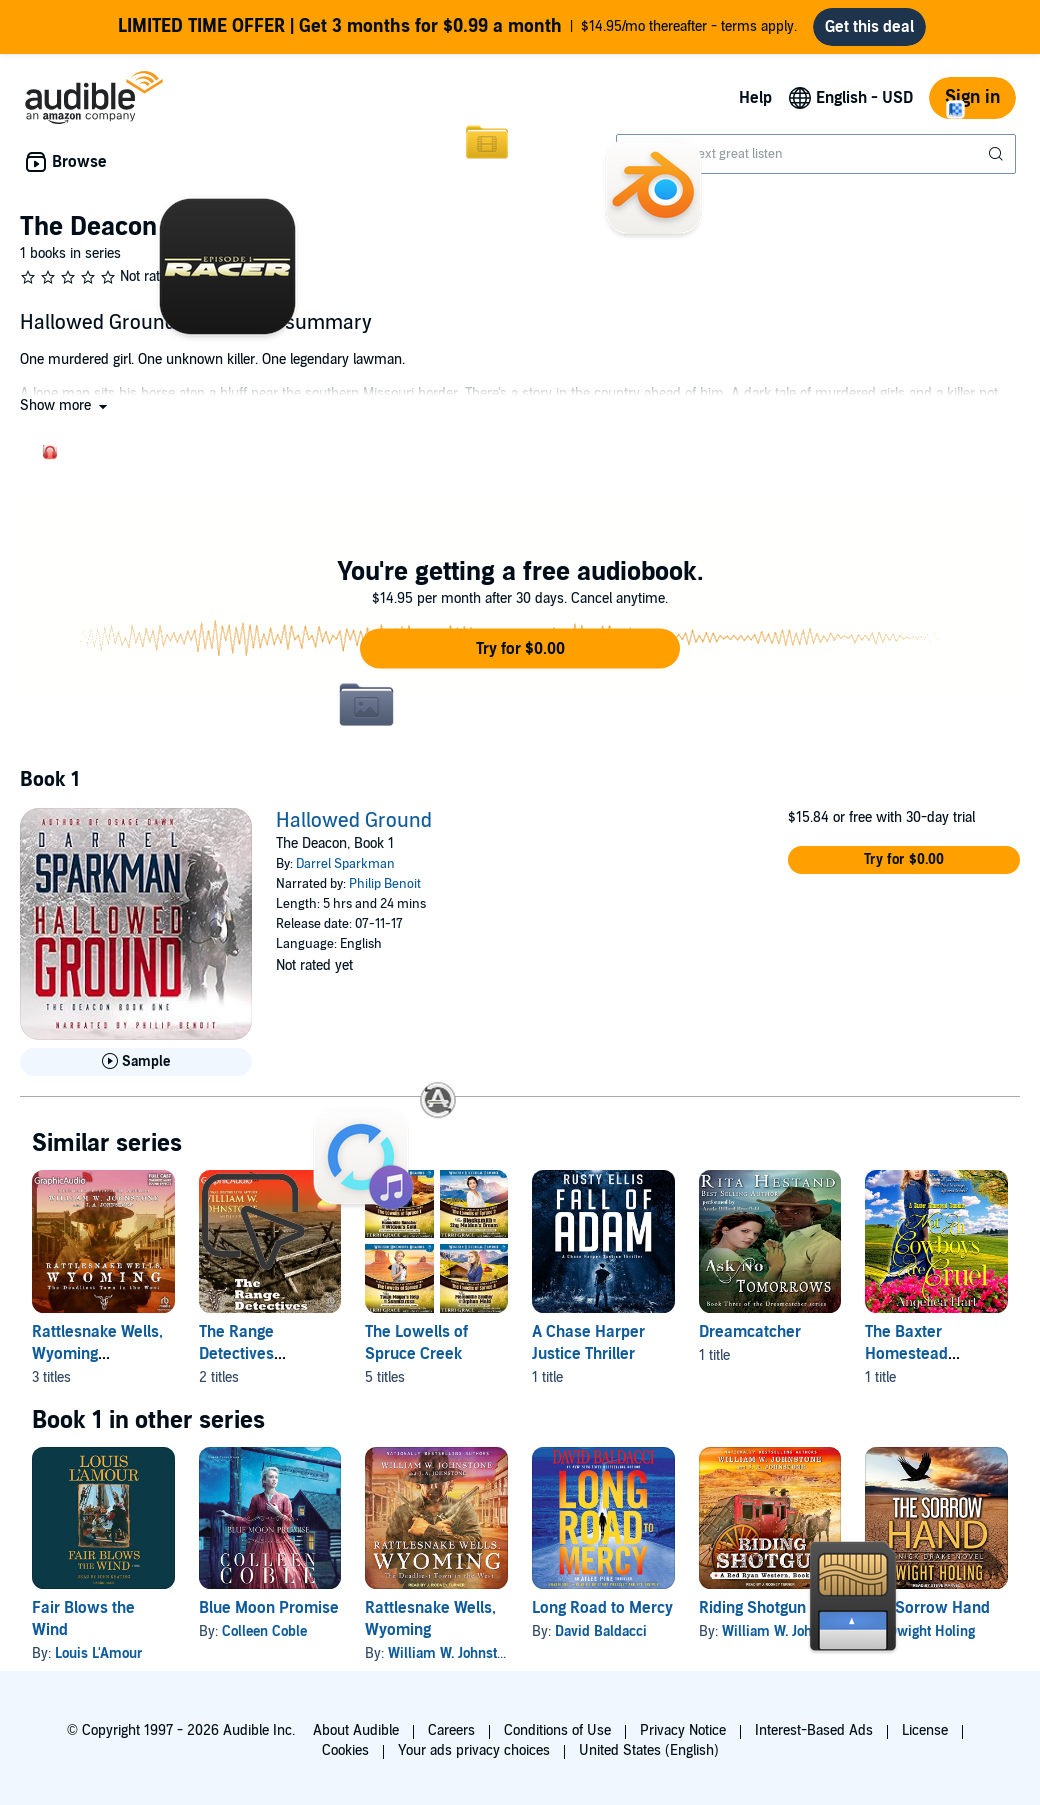 The height and width of the screenshot is (1805, 1040). Describe the element at coordinates (253, 1218) in the screenshot. I see `access pointer and cursor accessibility settings` at that location.